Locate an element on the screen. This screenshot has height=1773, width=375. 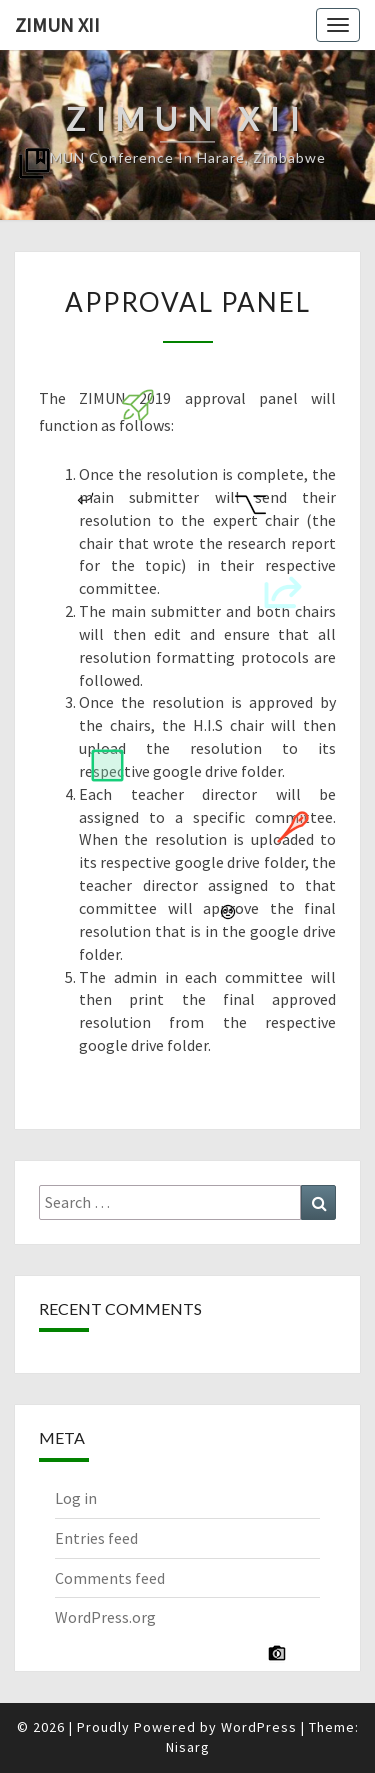
express annoyance or exasperation is located at coordinates (228, 912).